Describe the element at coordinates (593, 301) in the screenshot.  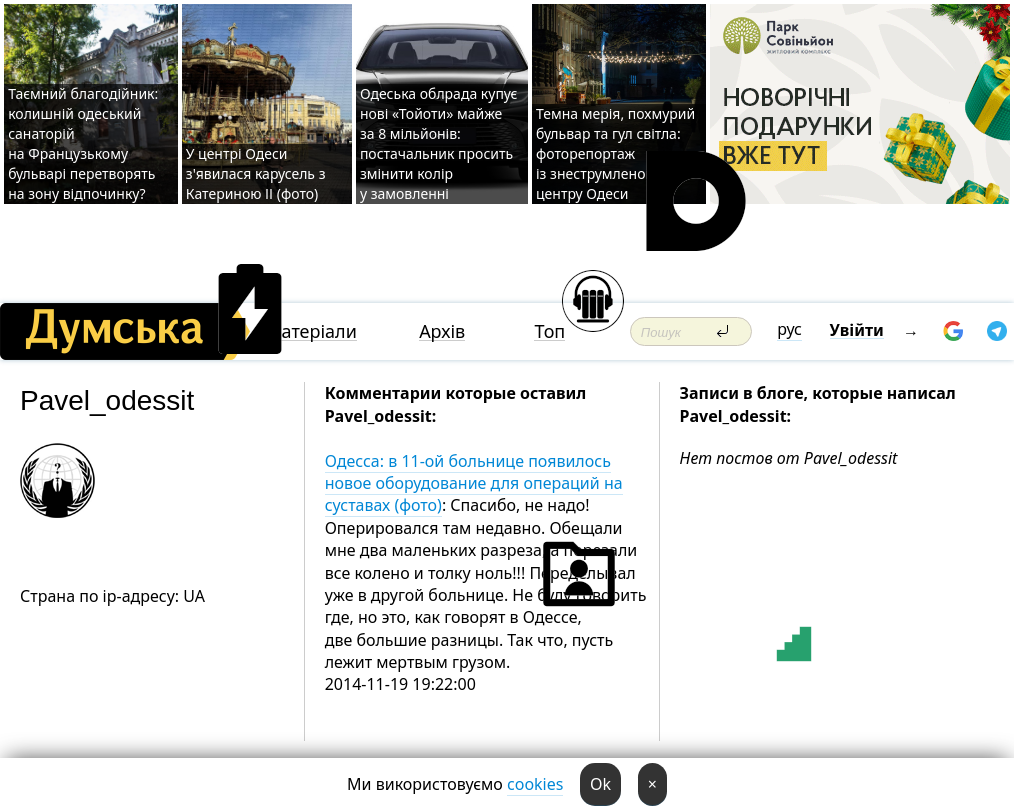
I see `open audiobookshelf app` at that location.